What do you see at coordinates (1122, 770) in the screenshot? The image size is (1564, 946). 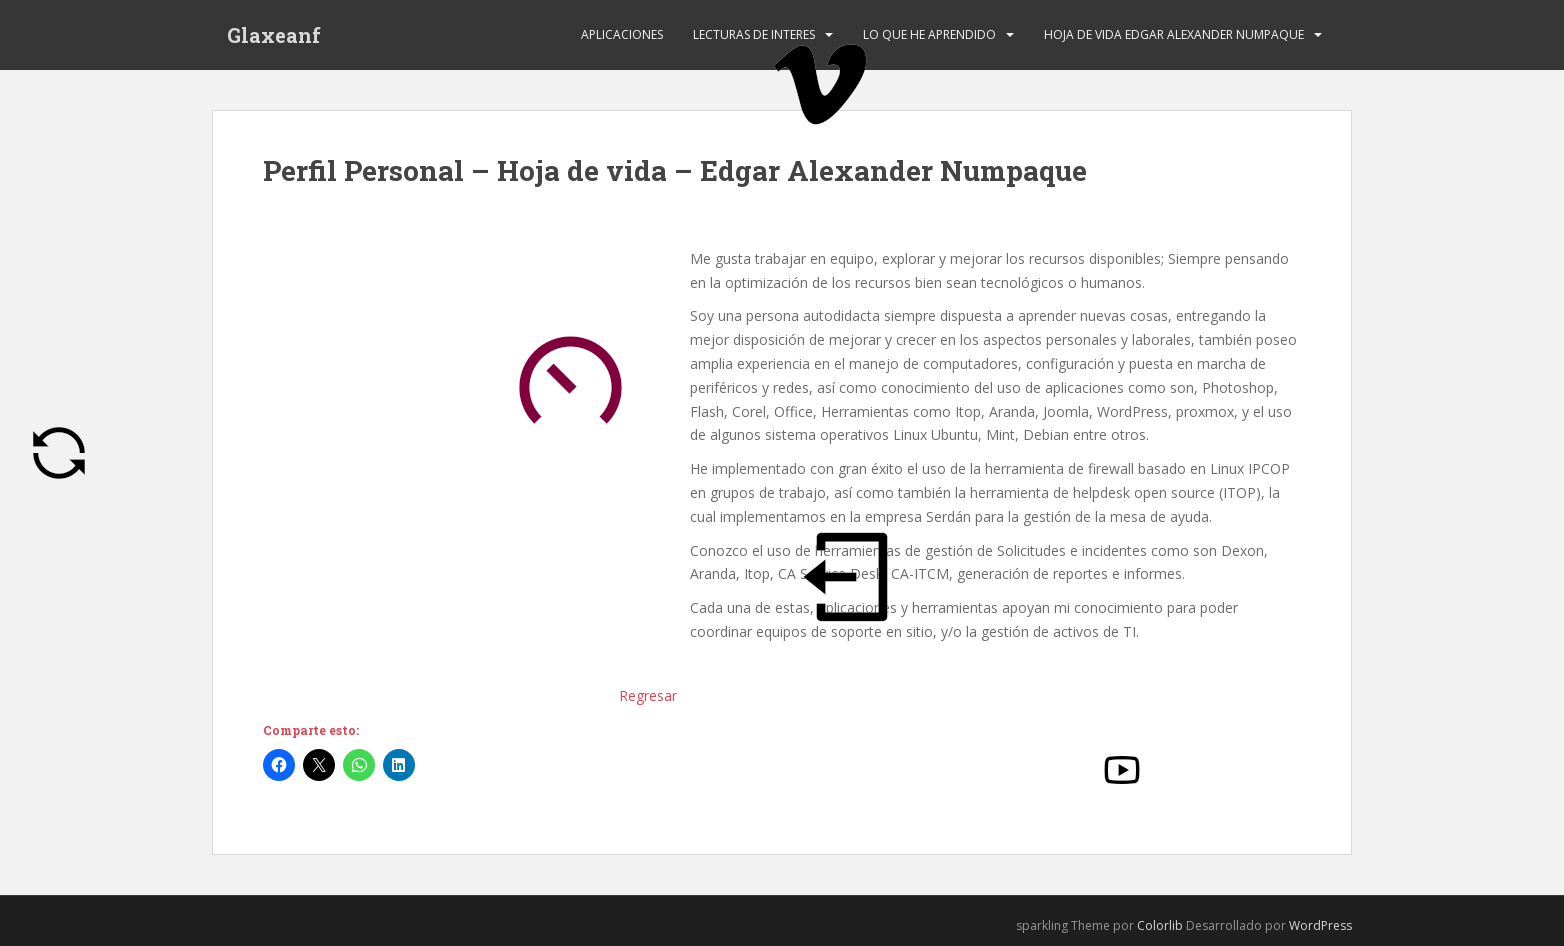 I see `open YouTube` at bounding box center [1122, 770].